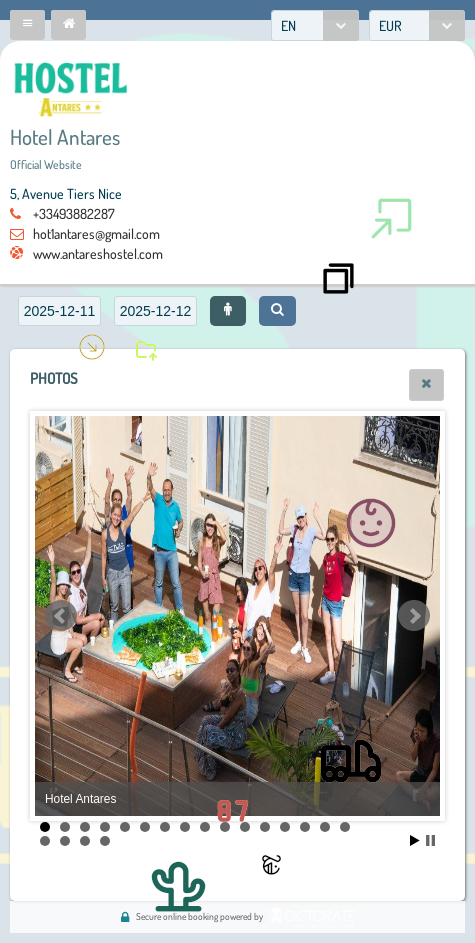 The image size is (475, 943). What do you see at coordinates (146, 350) in the screenshot?
I see `upload file to folder` at bounding box center [146, 350].